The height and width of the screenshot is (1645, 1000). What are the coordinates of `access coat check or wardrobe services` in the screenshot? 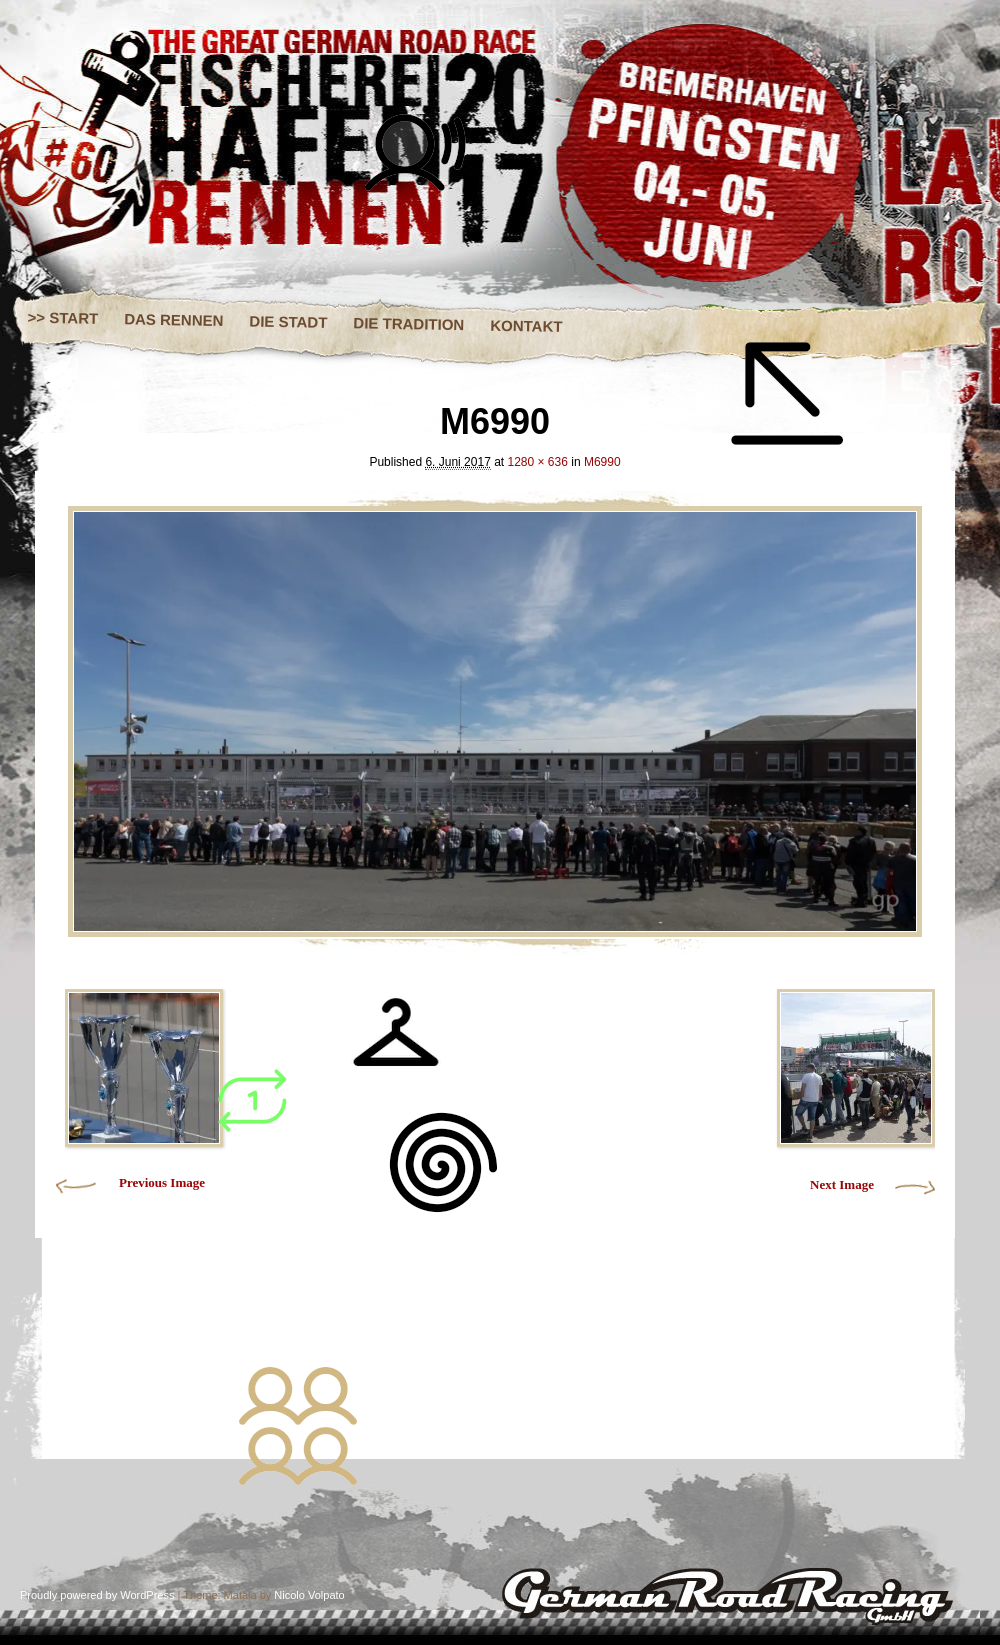 It's located at (396, 1032).